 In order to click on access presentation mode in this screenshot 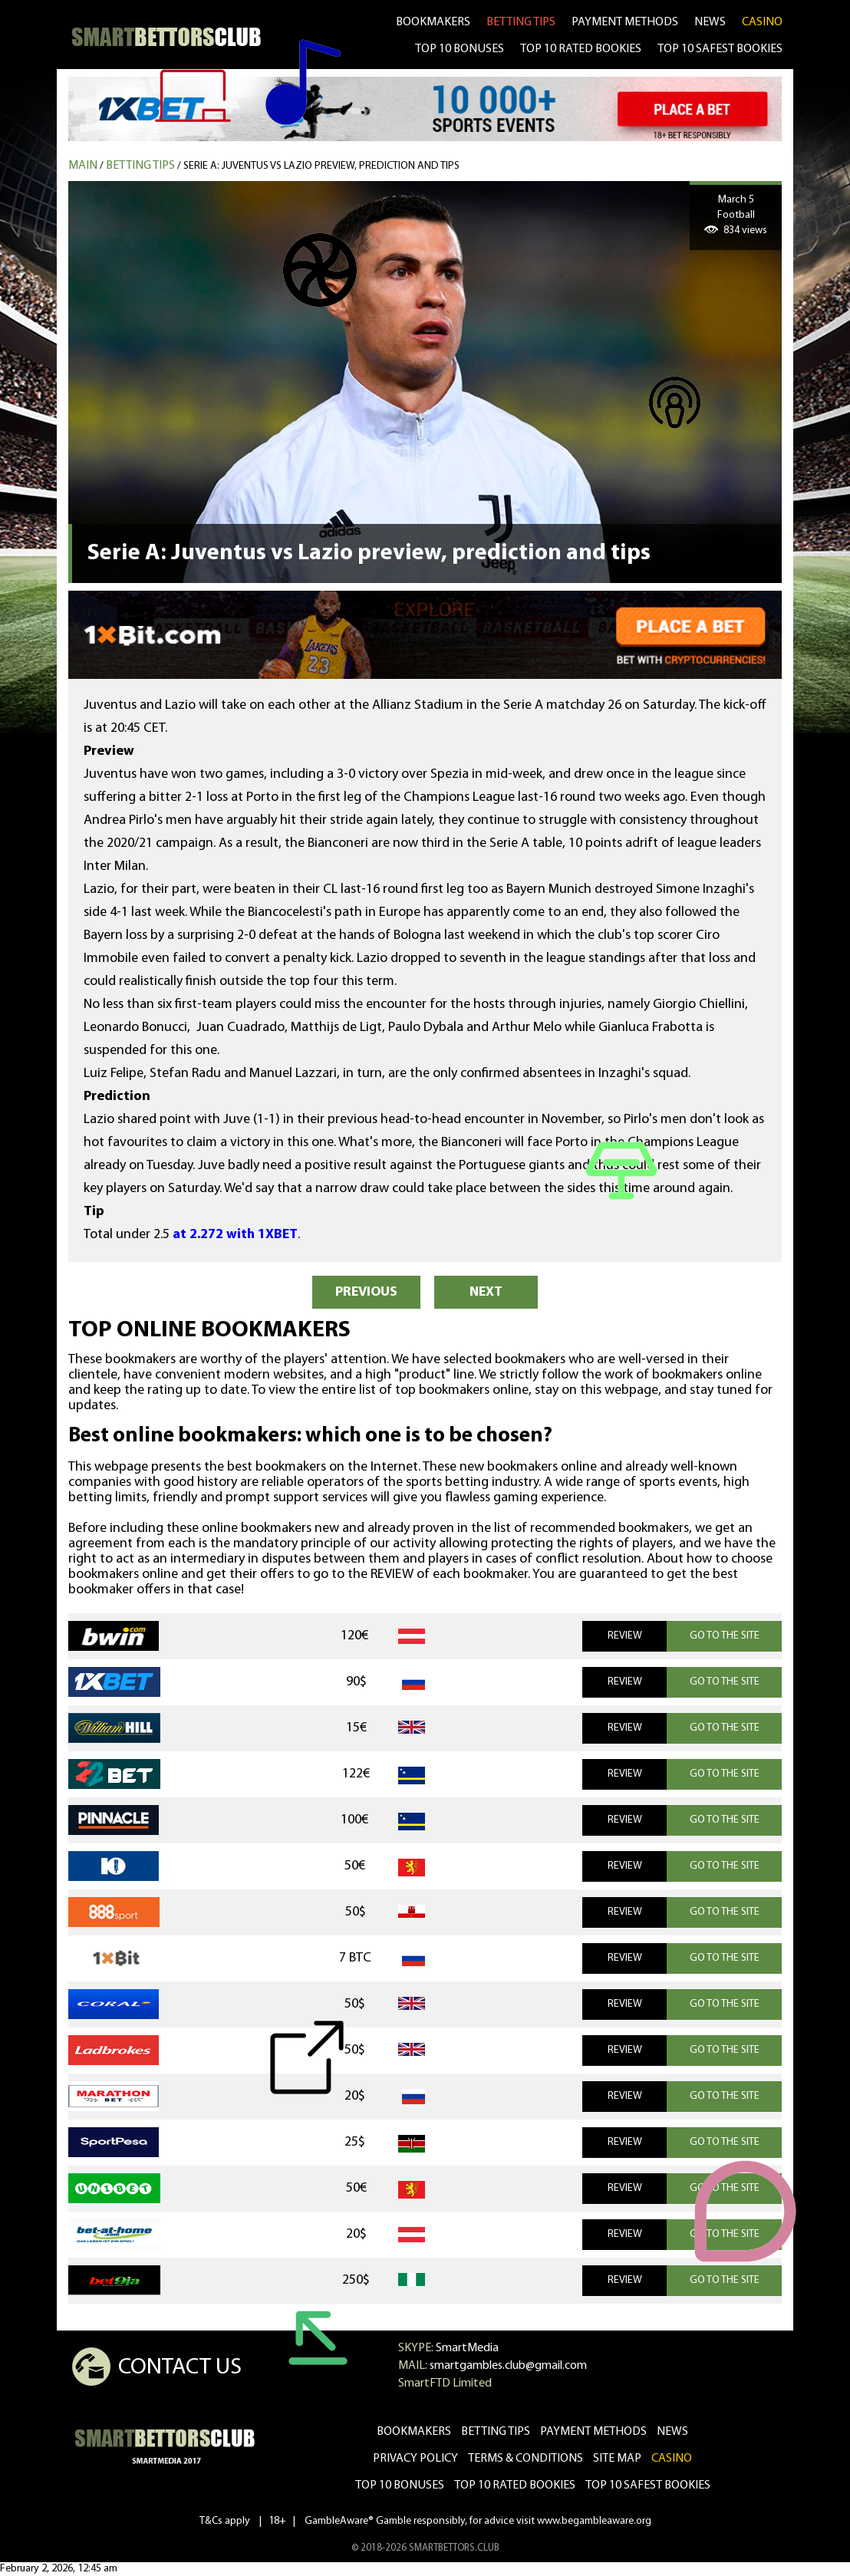, I will do `click(621, 1171)`.